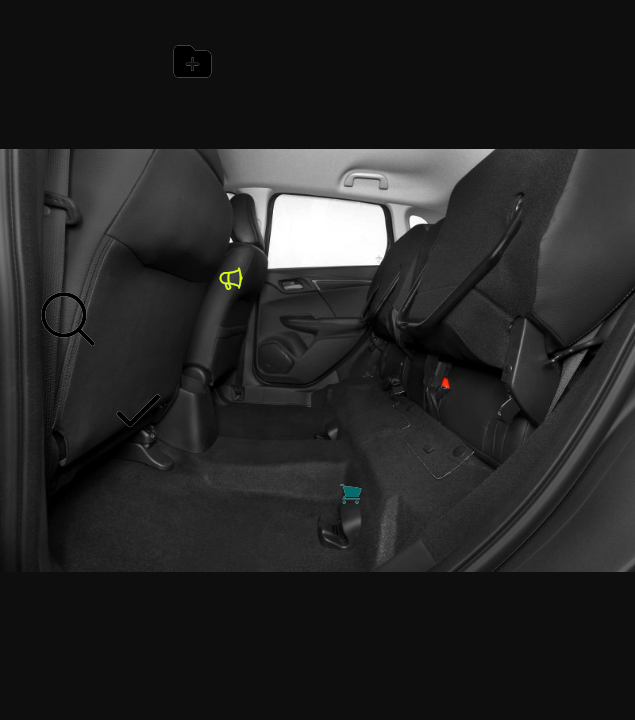  Describe the element at coordinates (231, 279) in the screenshot. I see `view announcements or alerts` at that location.